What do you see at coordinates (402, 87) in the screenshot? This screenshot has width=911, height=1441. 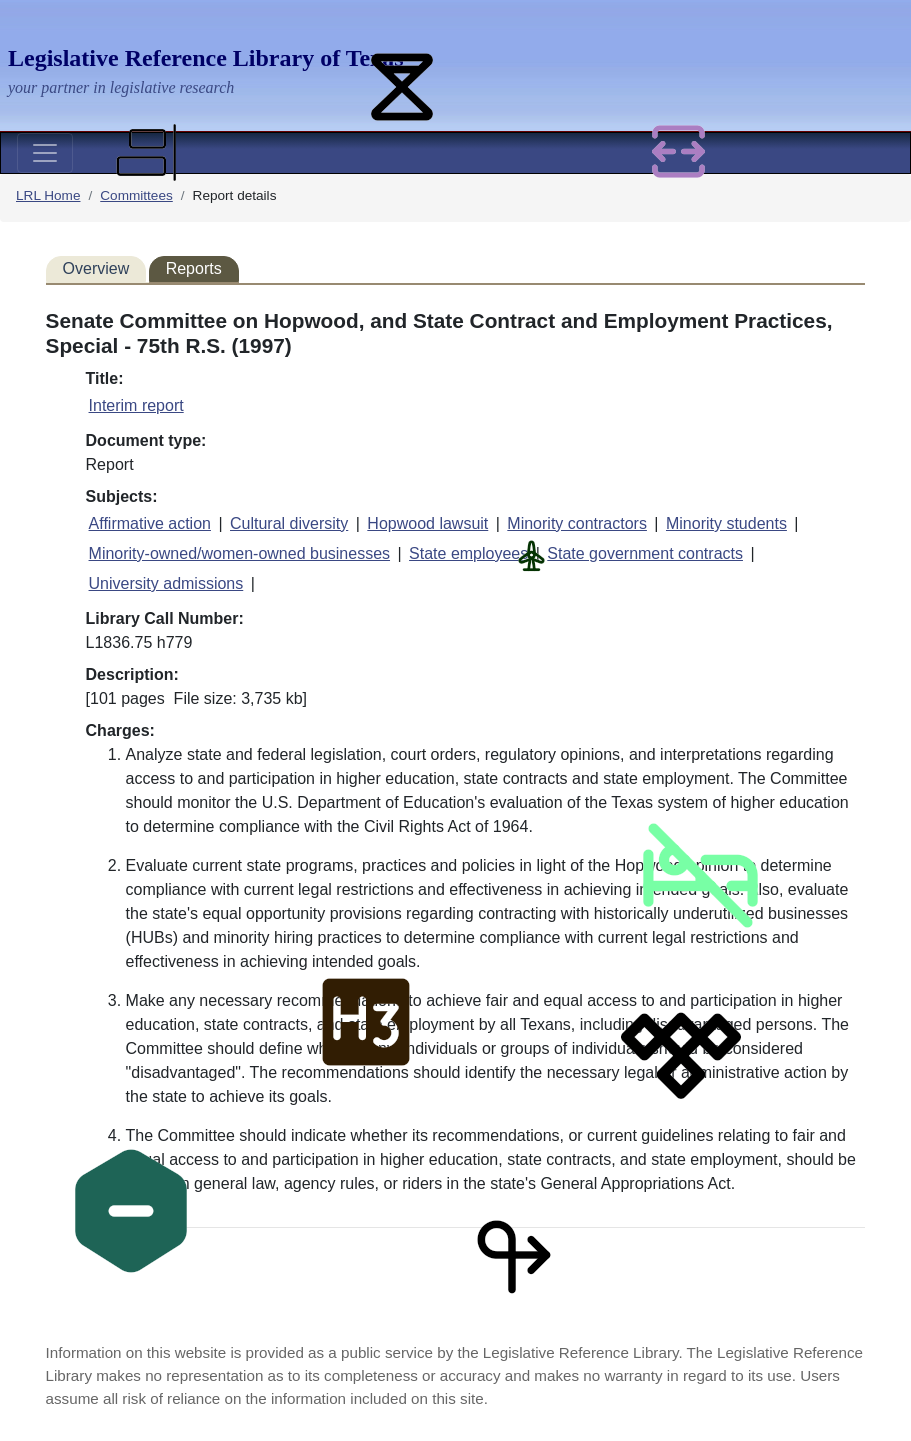 I see `indicates high time remaining or early stage of a process` at bounding box center [402, 87].